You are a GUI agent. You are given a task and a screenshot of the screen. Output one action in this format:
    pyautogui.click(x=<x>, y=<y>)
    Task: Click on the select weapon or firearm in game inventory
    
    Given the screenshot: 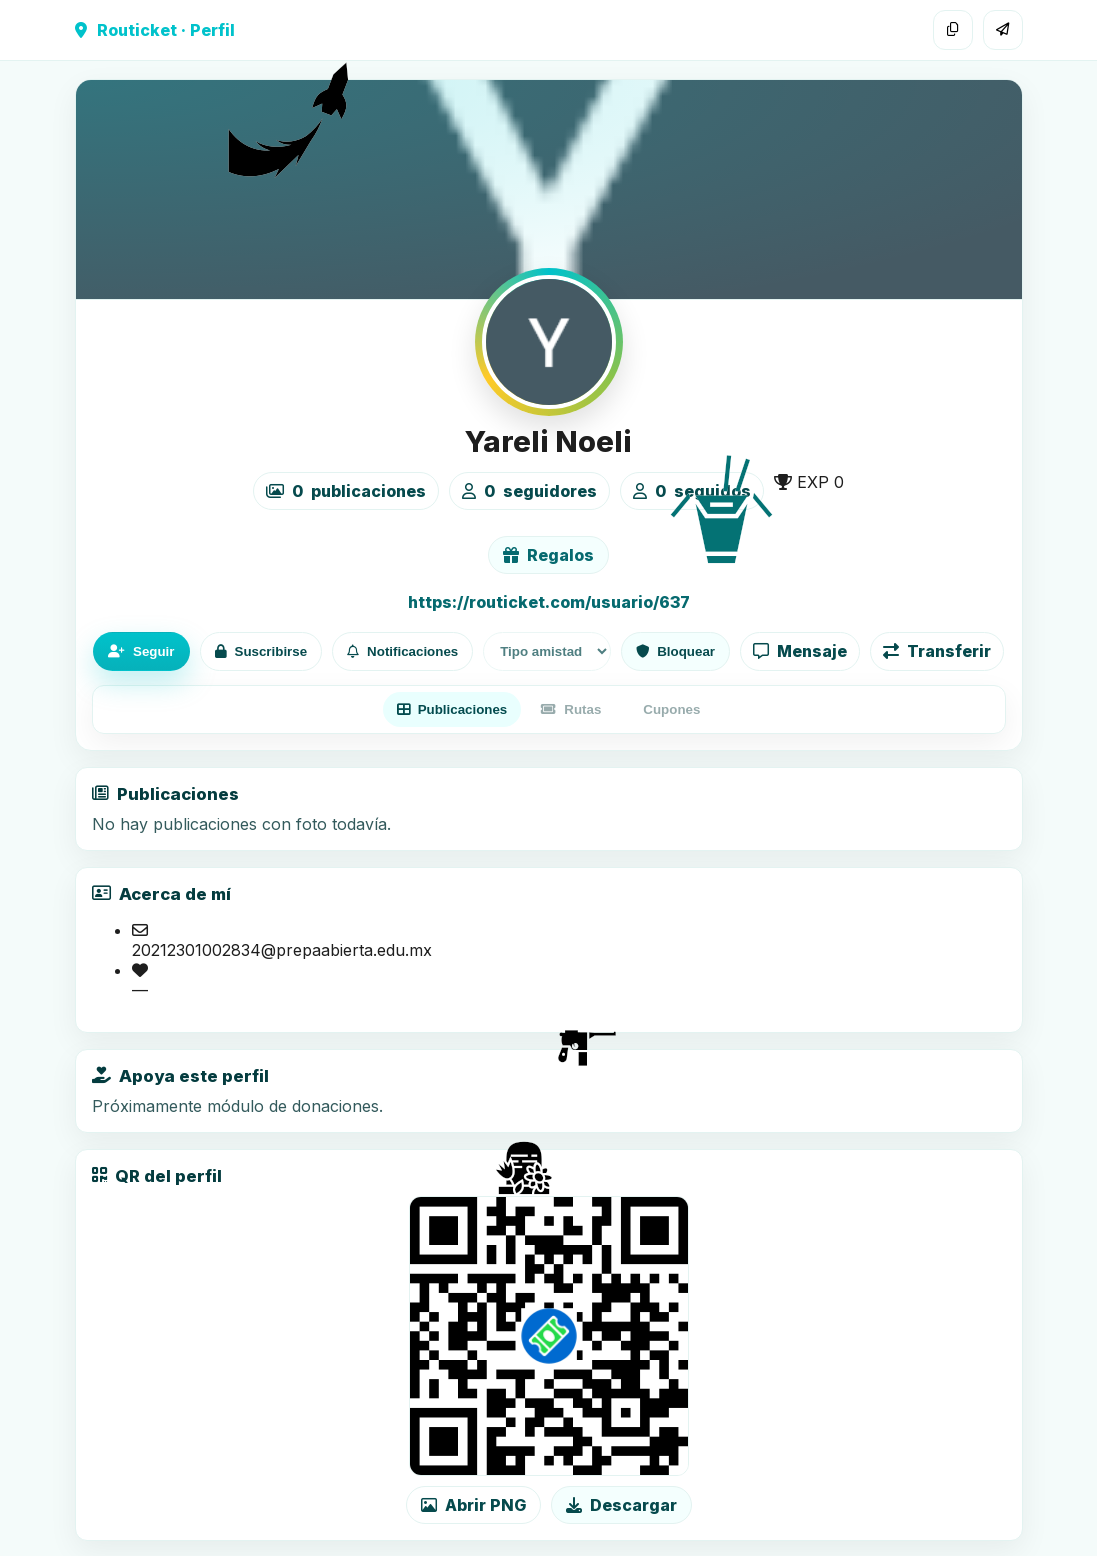 What is the action you would take?
    pyautogui.click(x=587, y=1048)
    